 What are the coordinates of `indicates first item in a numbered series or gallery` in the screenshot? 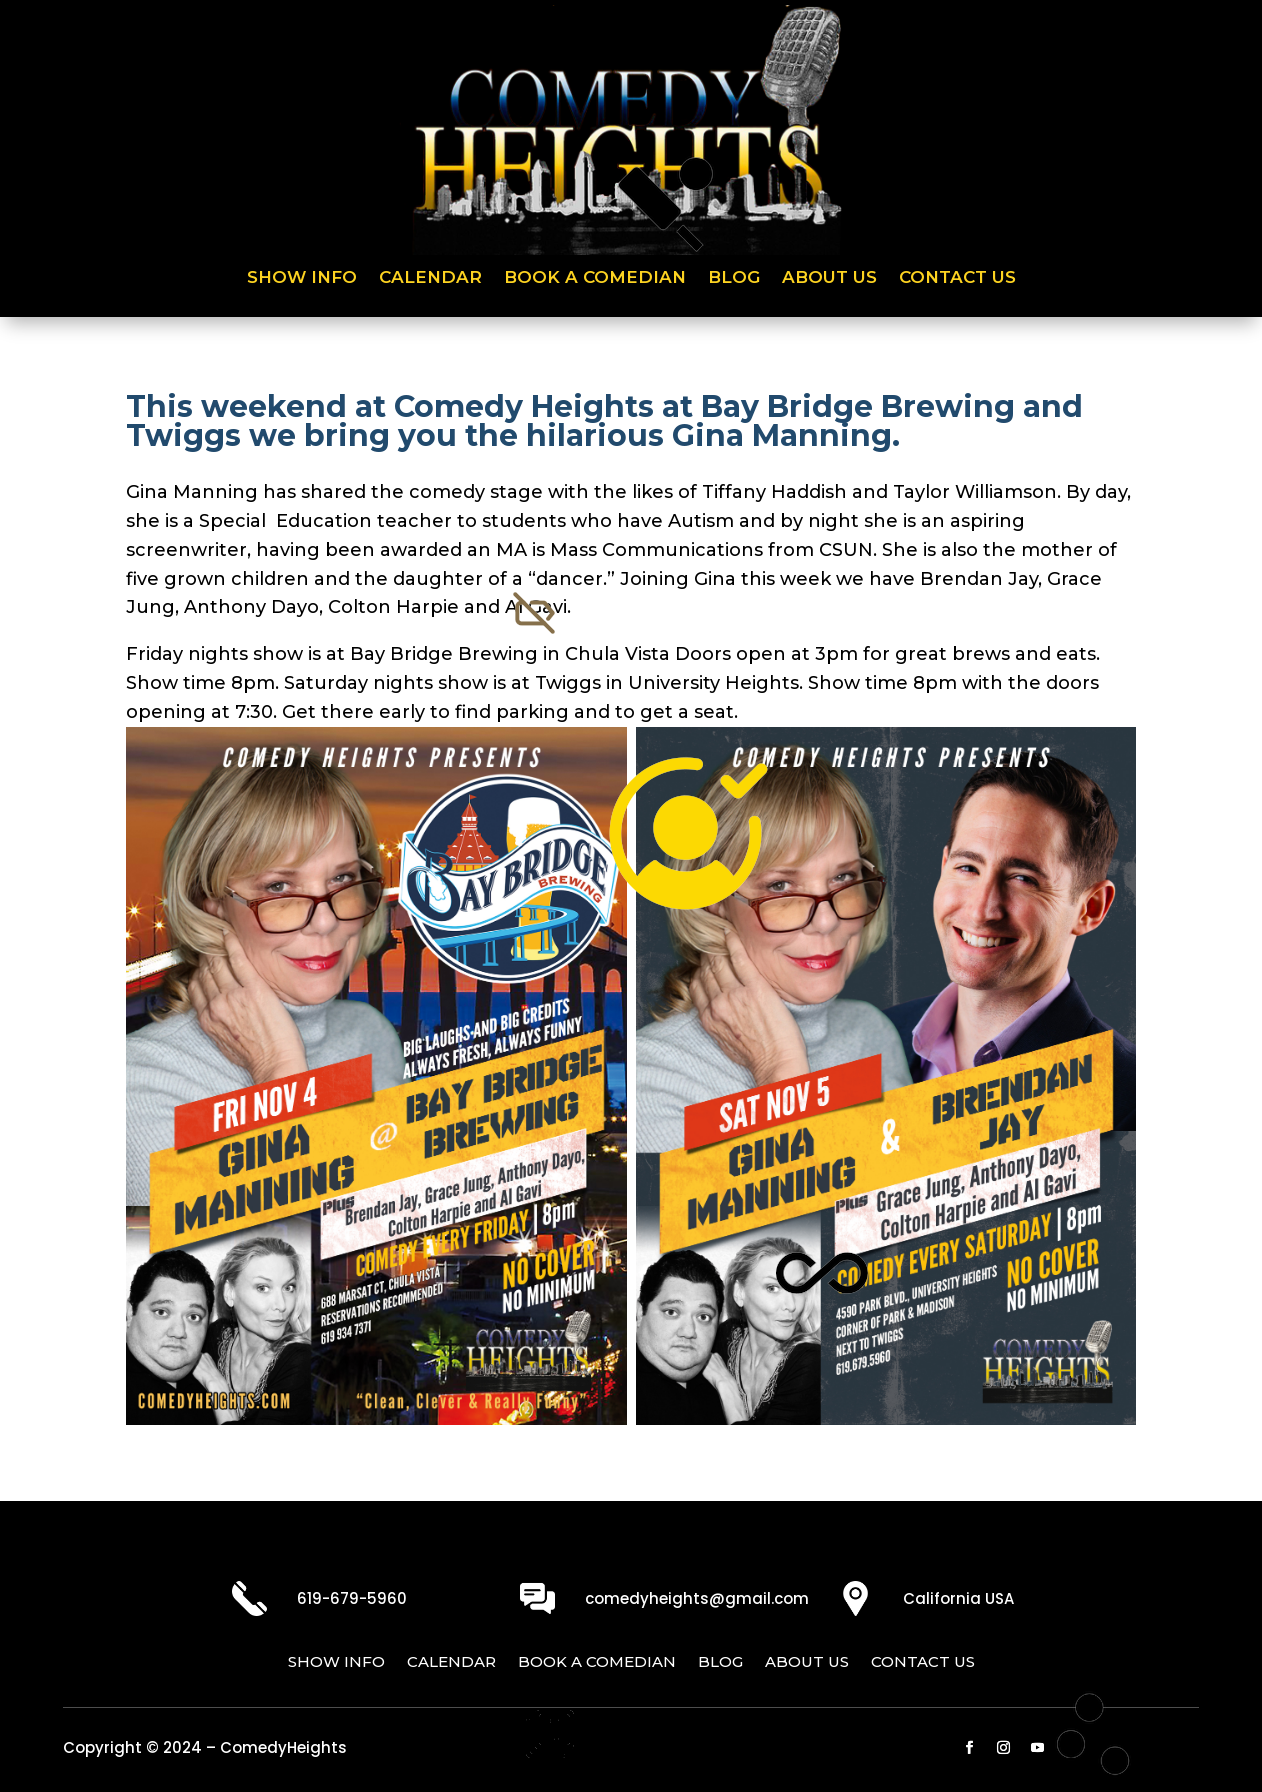 It's located at (550, 1734).